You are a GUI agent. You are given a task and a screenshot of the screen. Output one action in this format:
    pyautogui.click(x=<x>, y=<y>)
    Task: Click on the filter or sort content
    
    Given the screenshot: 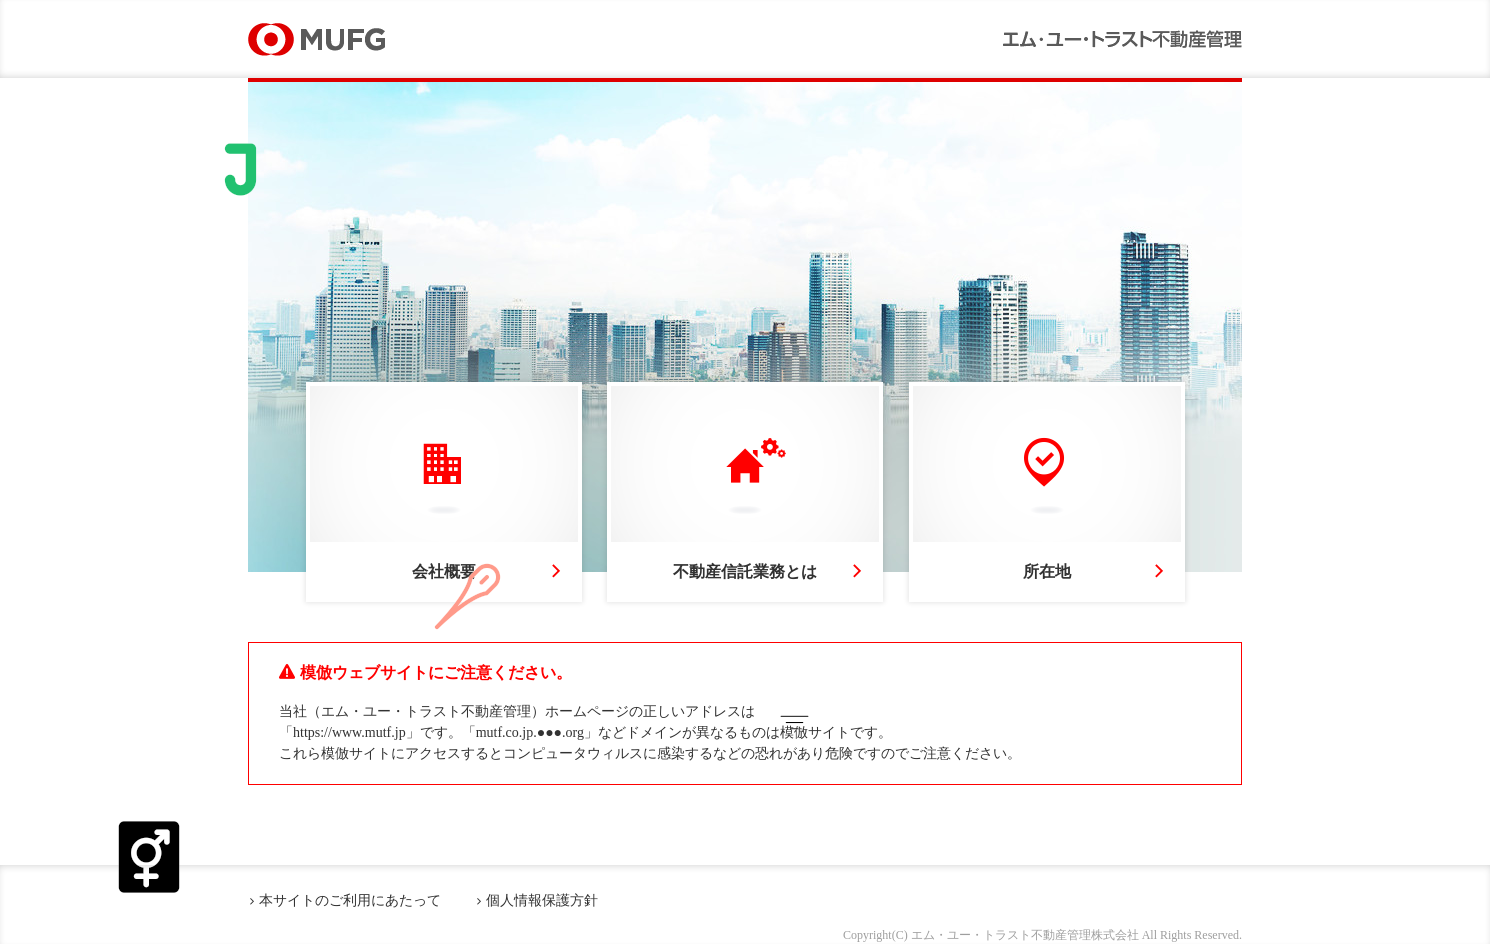 What is the action you would take?
    pyautogui.click(x=794, y=721)
    